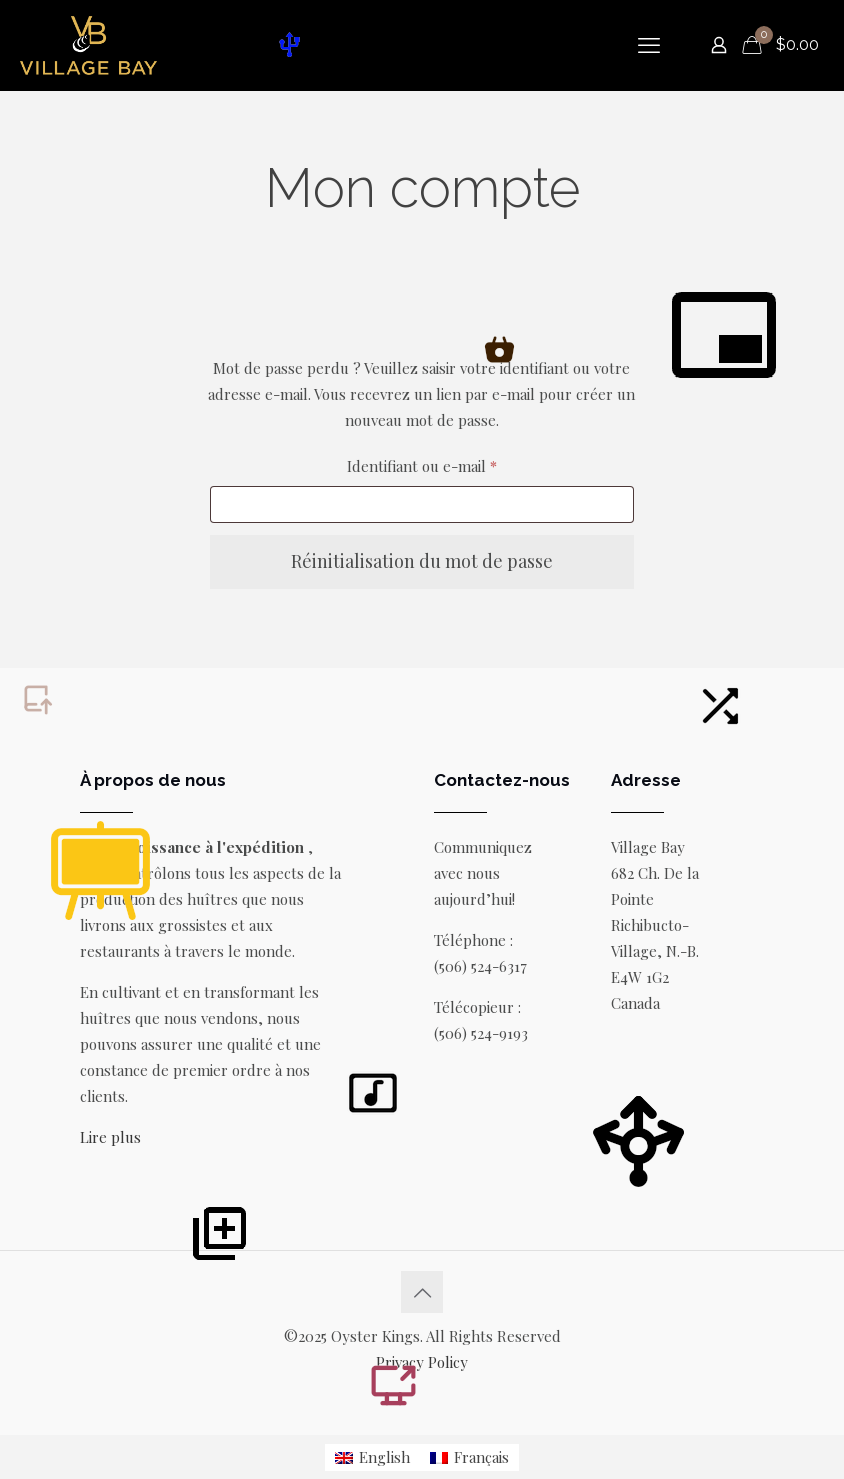  What do you see at coordinates (720, 706) in the screenshot?
I see `shuffle playlist or queue` at bounding box center [720, 706].